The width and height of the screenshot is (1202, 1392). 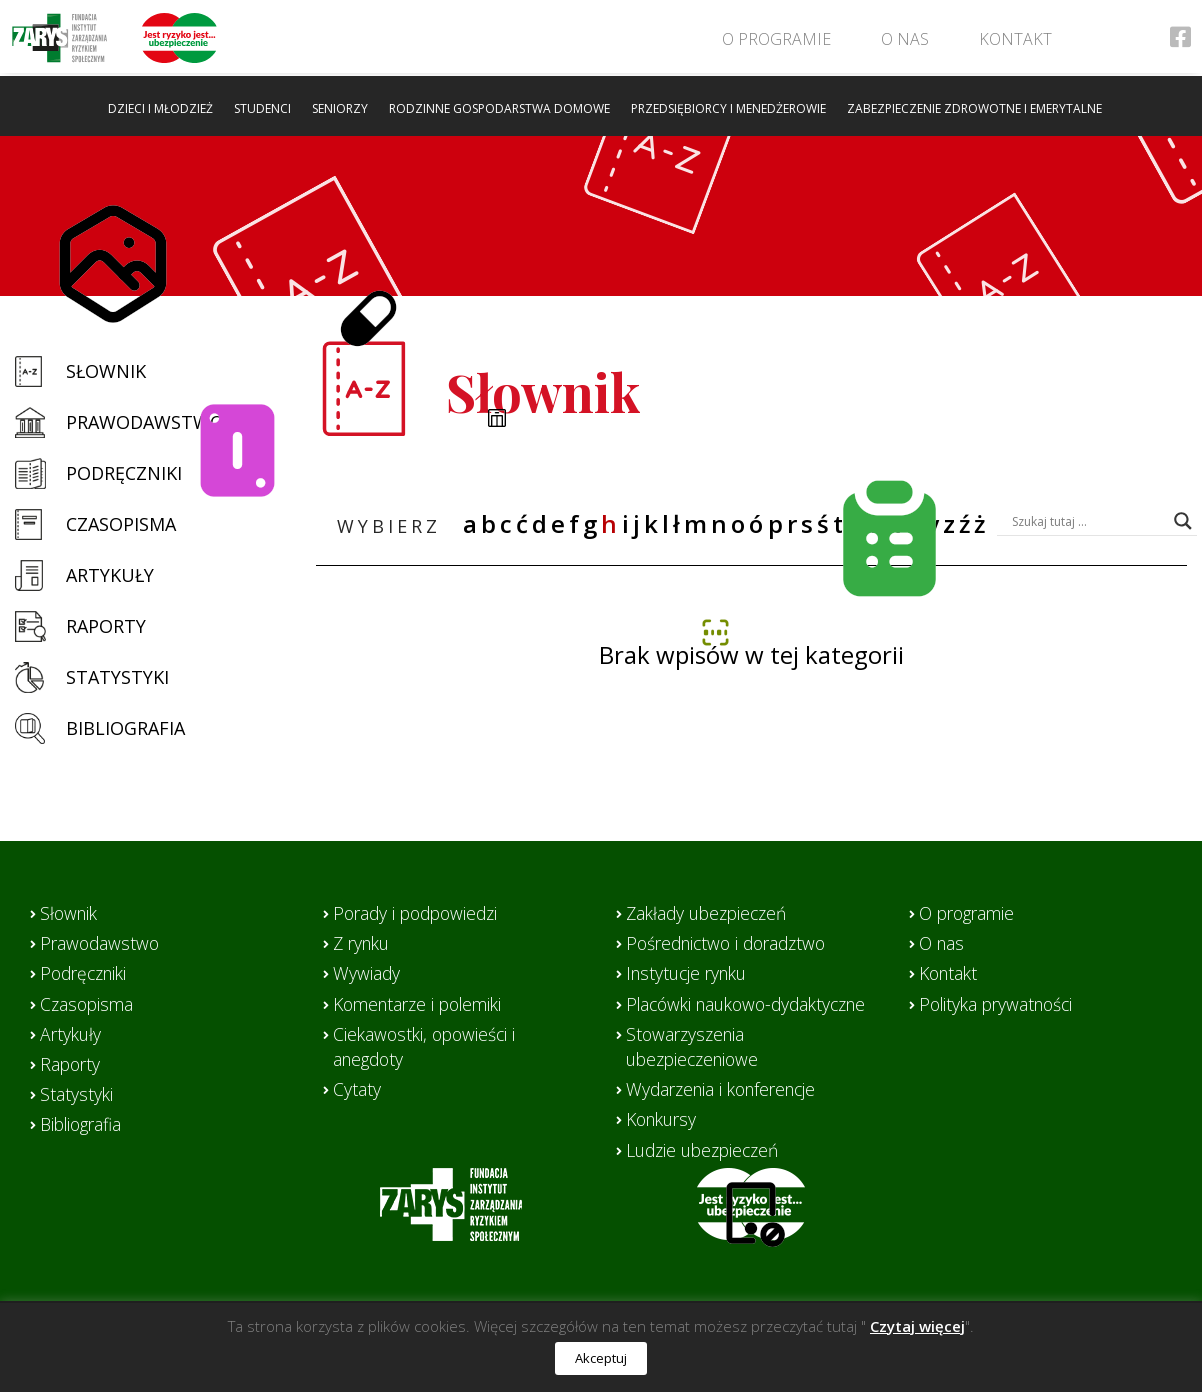 What do you see at coordinates (715, 632) in the screenshot?
I see `scan a barcode or QR code` at bounding box center [715, 632].